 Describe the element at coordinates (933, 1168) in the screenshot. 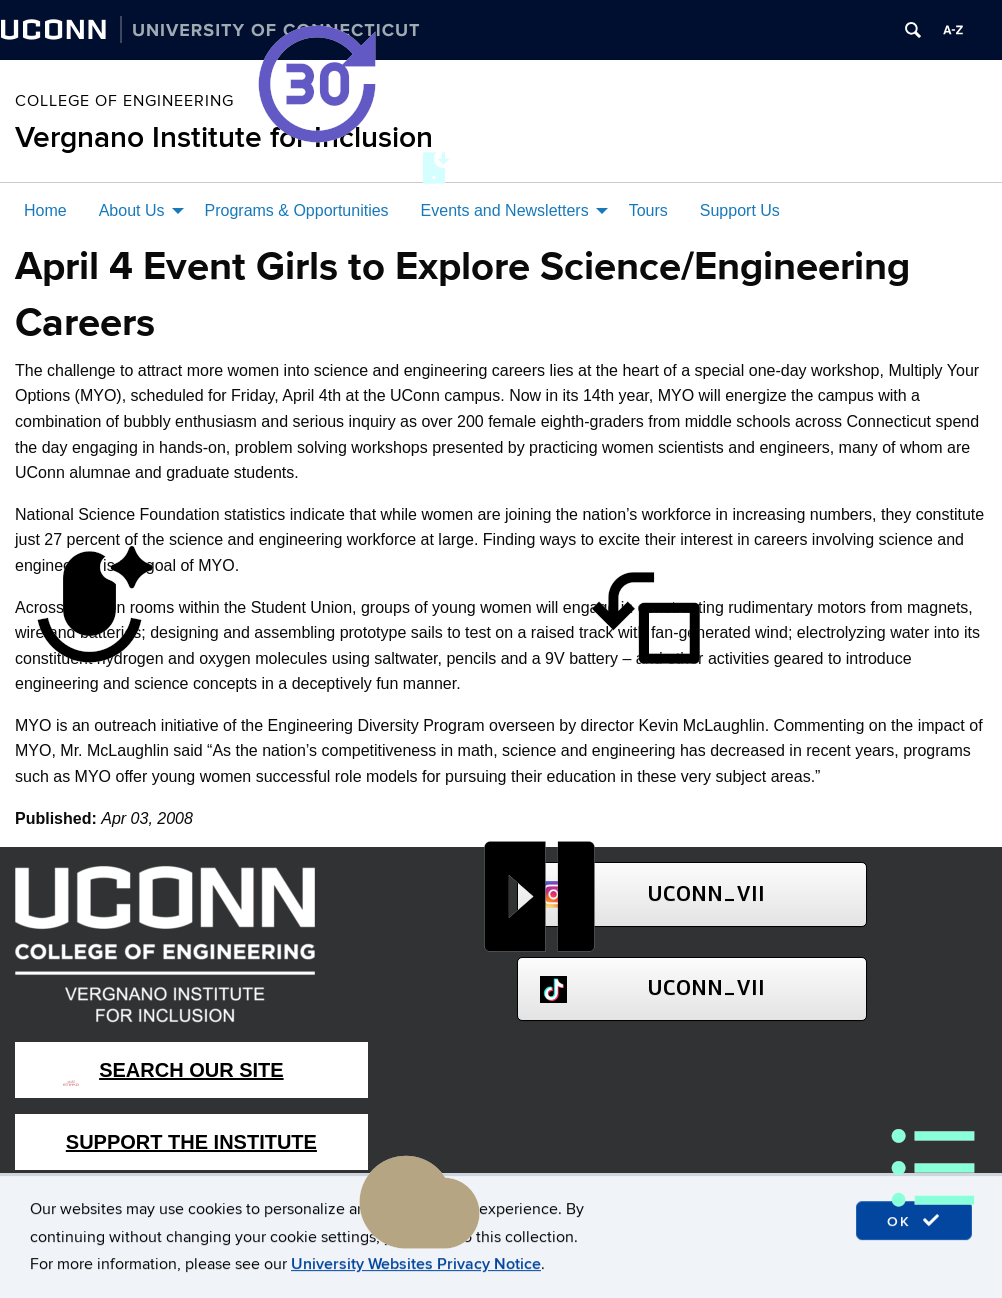

I see `view items as a bulleted list` at that location.